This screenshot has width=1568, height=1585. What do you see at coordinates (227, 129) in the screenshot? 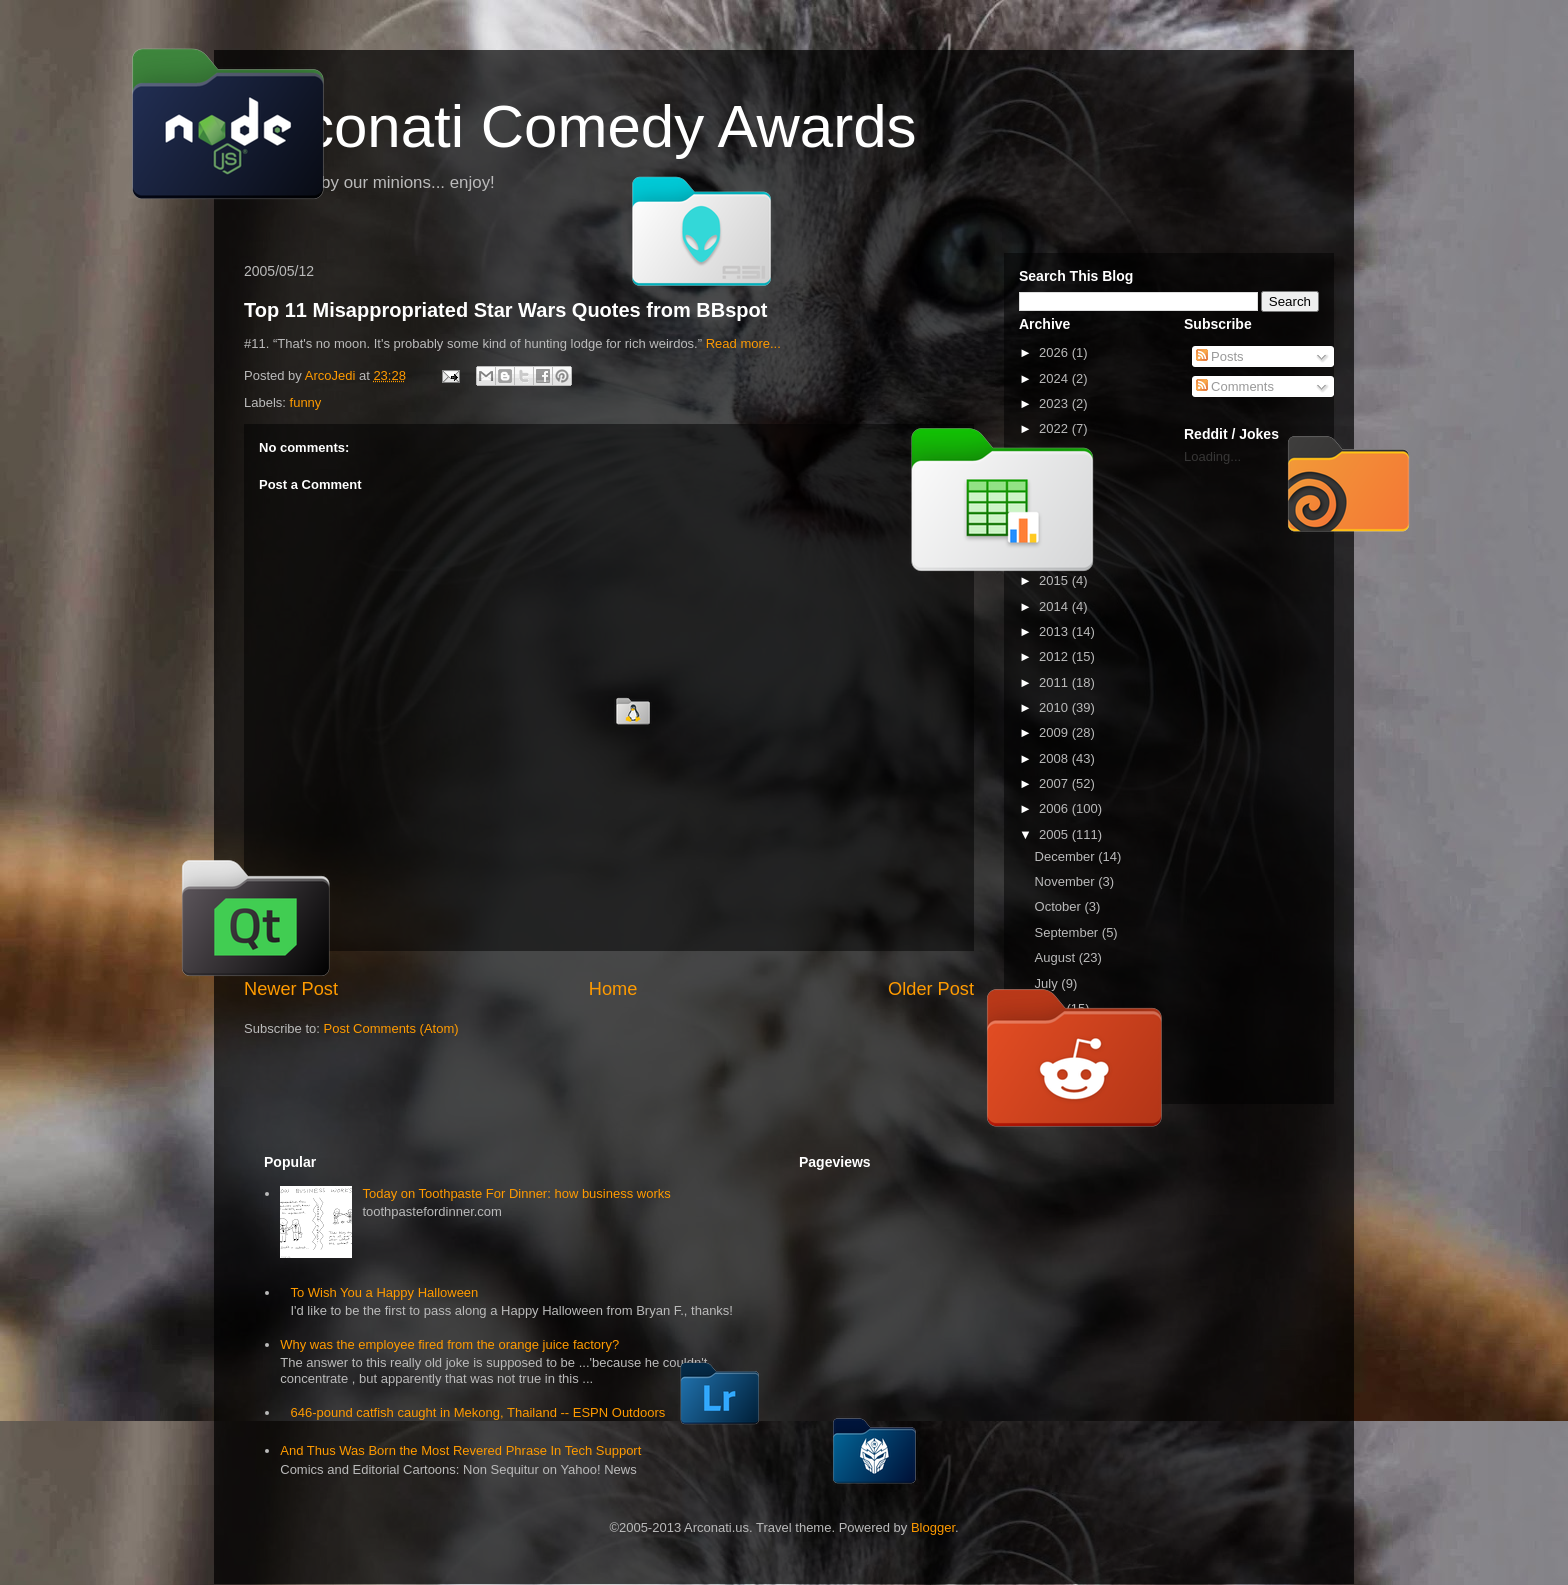
I see `open folder containing node.js project files` at bounding box center [227, 129].